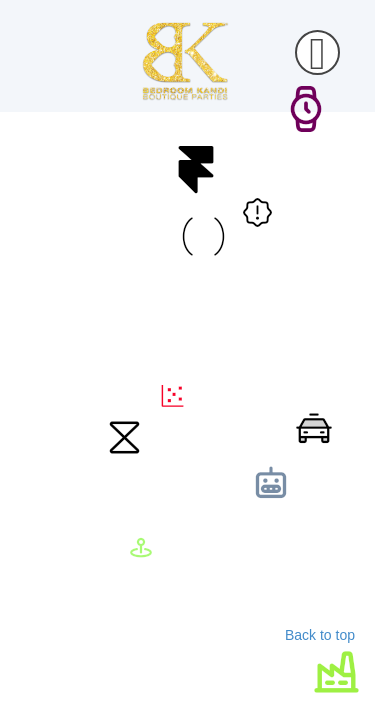  I want to click on mark a location on the map, so click(141, 548).